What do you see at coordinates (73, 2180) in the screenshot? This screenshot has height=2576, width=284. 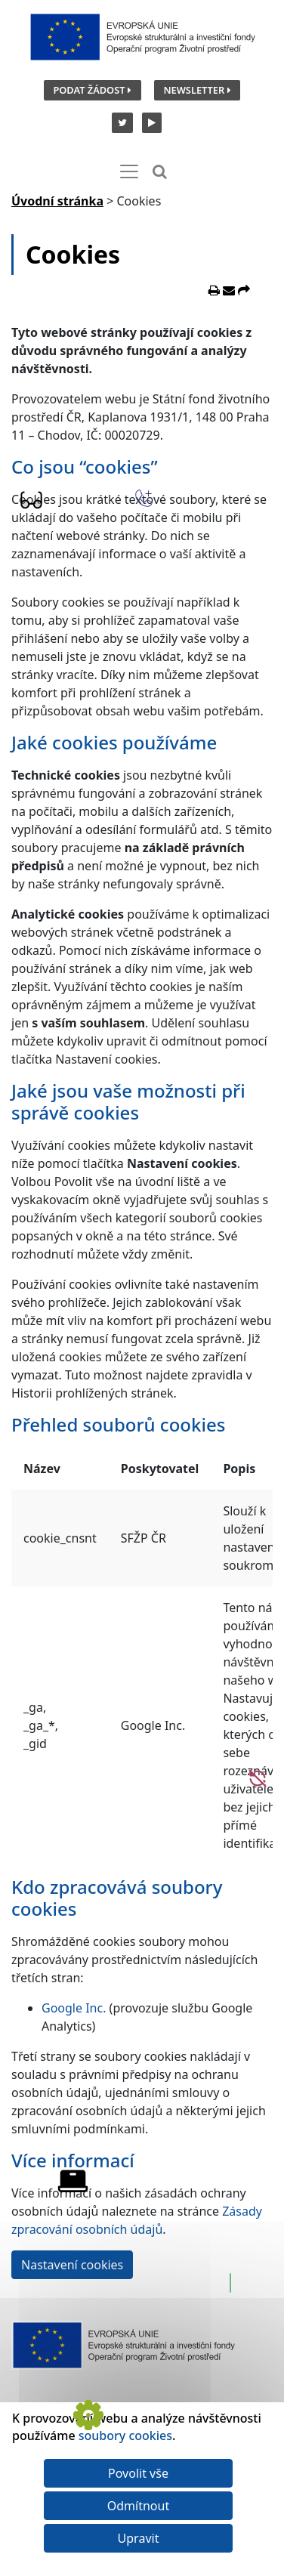 I see `switch to desktop view` at bounding box center [73, 2180].